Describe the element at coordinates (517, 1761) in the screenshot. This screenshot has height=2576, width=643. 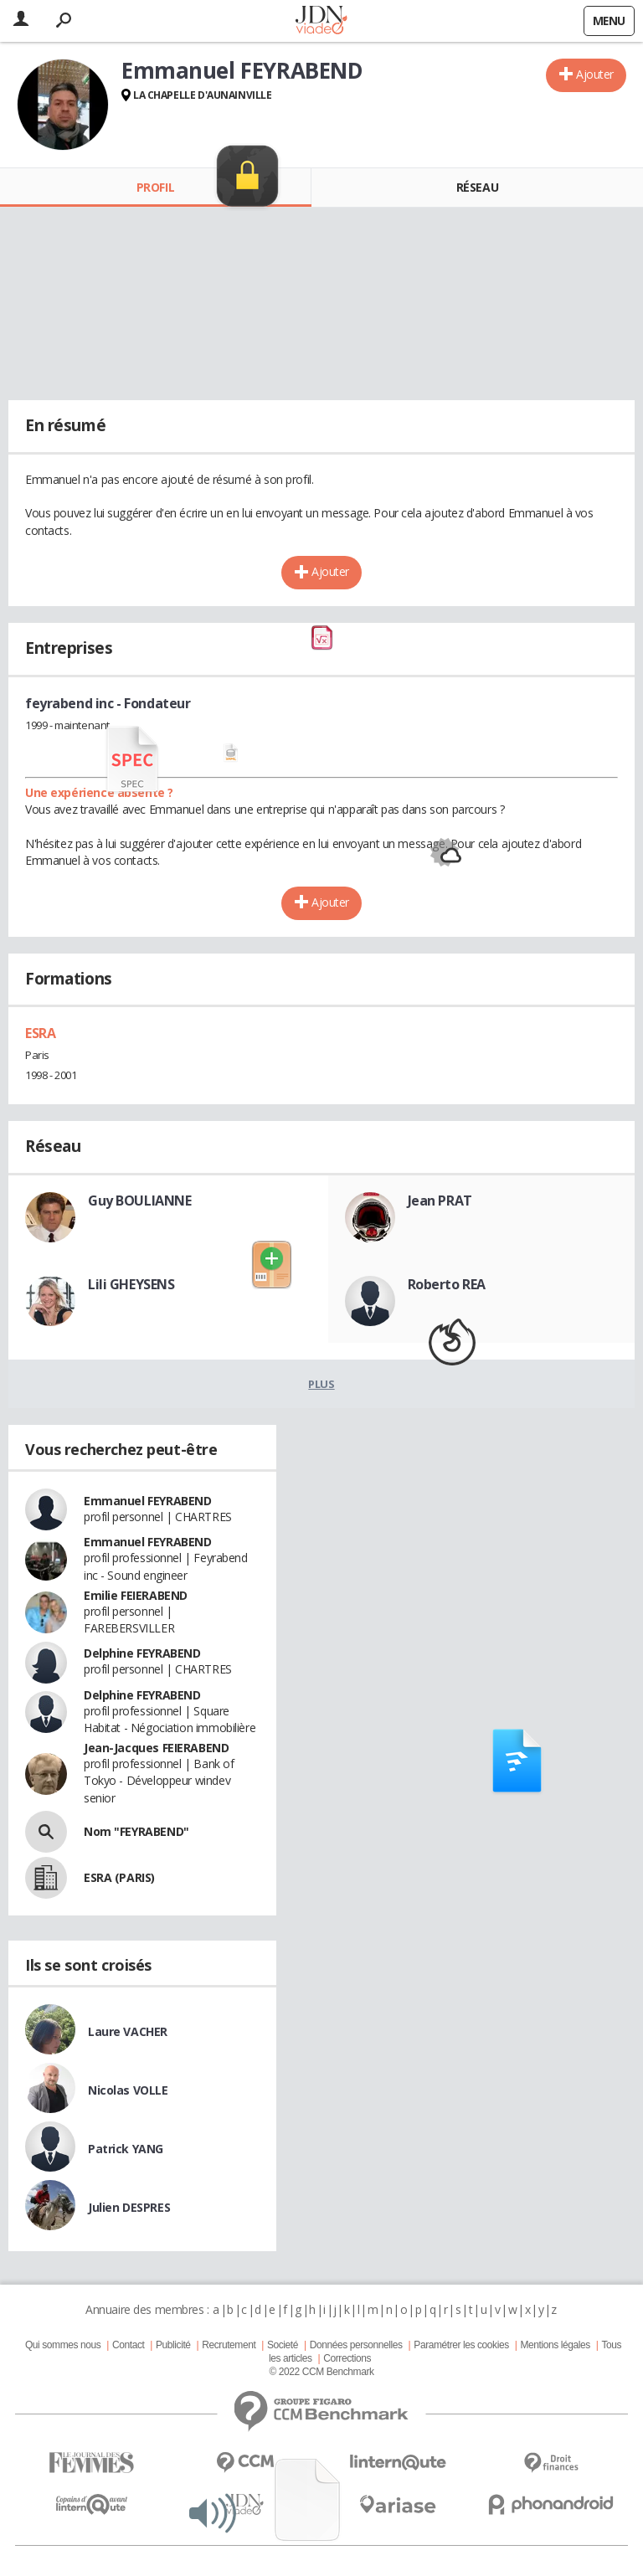
I see `a SketchUp file (.skp) in your file system` at that location.